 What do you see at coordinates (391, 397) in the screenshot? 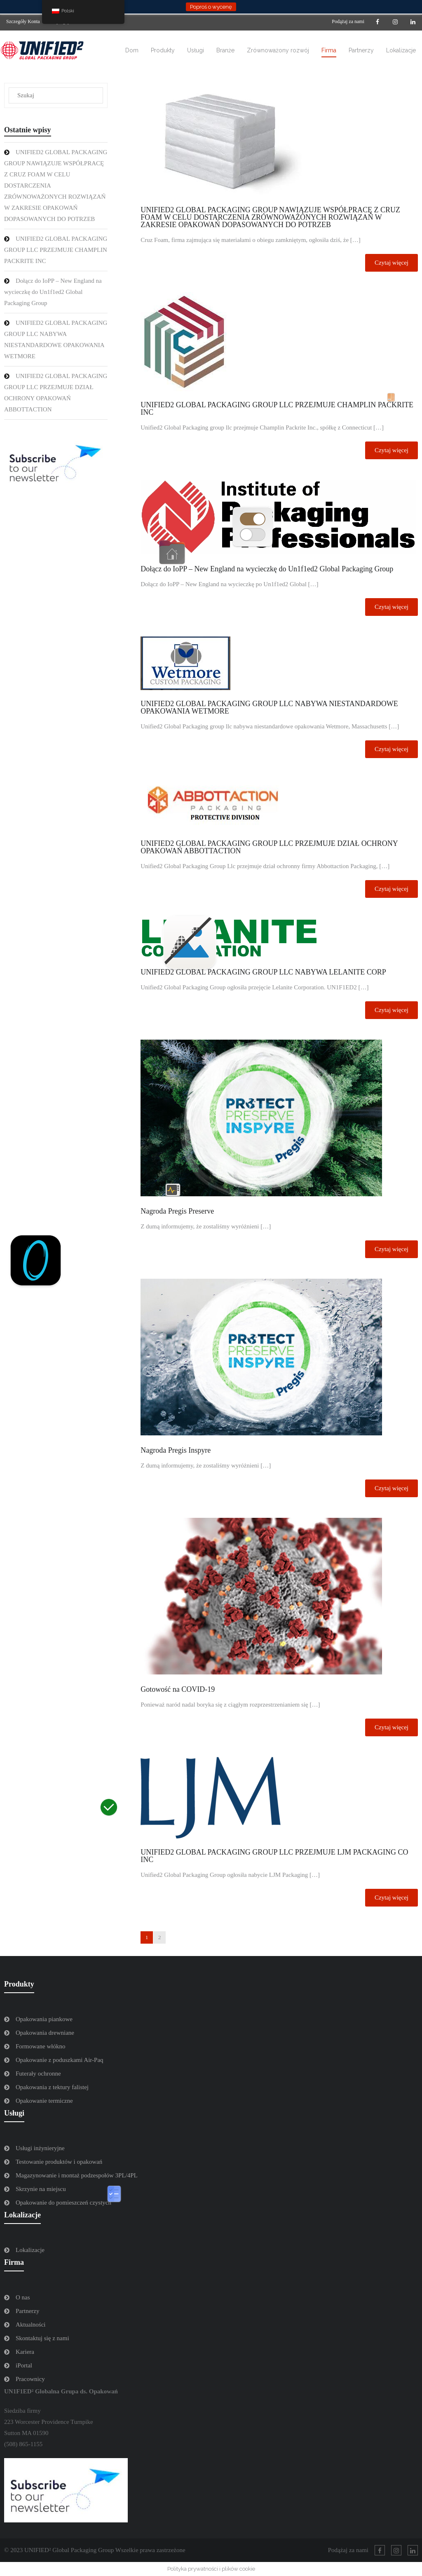
I see `compressed archive file type indicator` at bounding box center [391, 397].